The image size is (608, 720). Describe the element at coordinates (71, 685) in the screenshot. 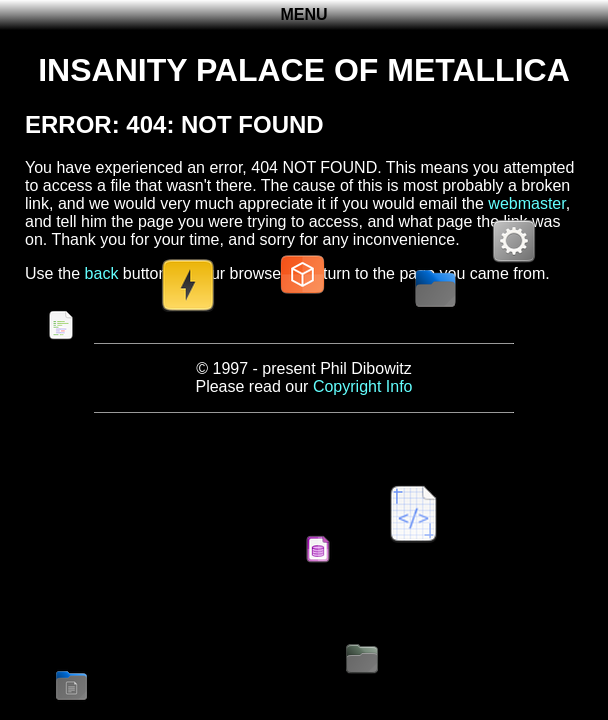

I see `open your documents folder` at that location.